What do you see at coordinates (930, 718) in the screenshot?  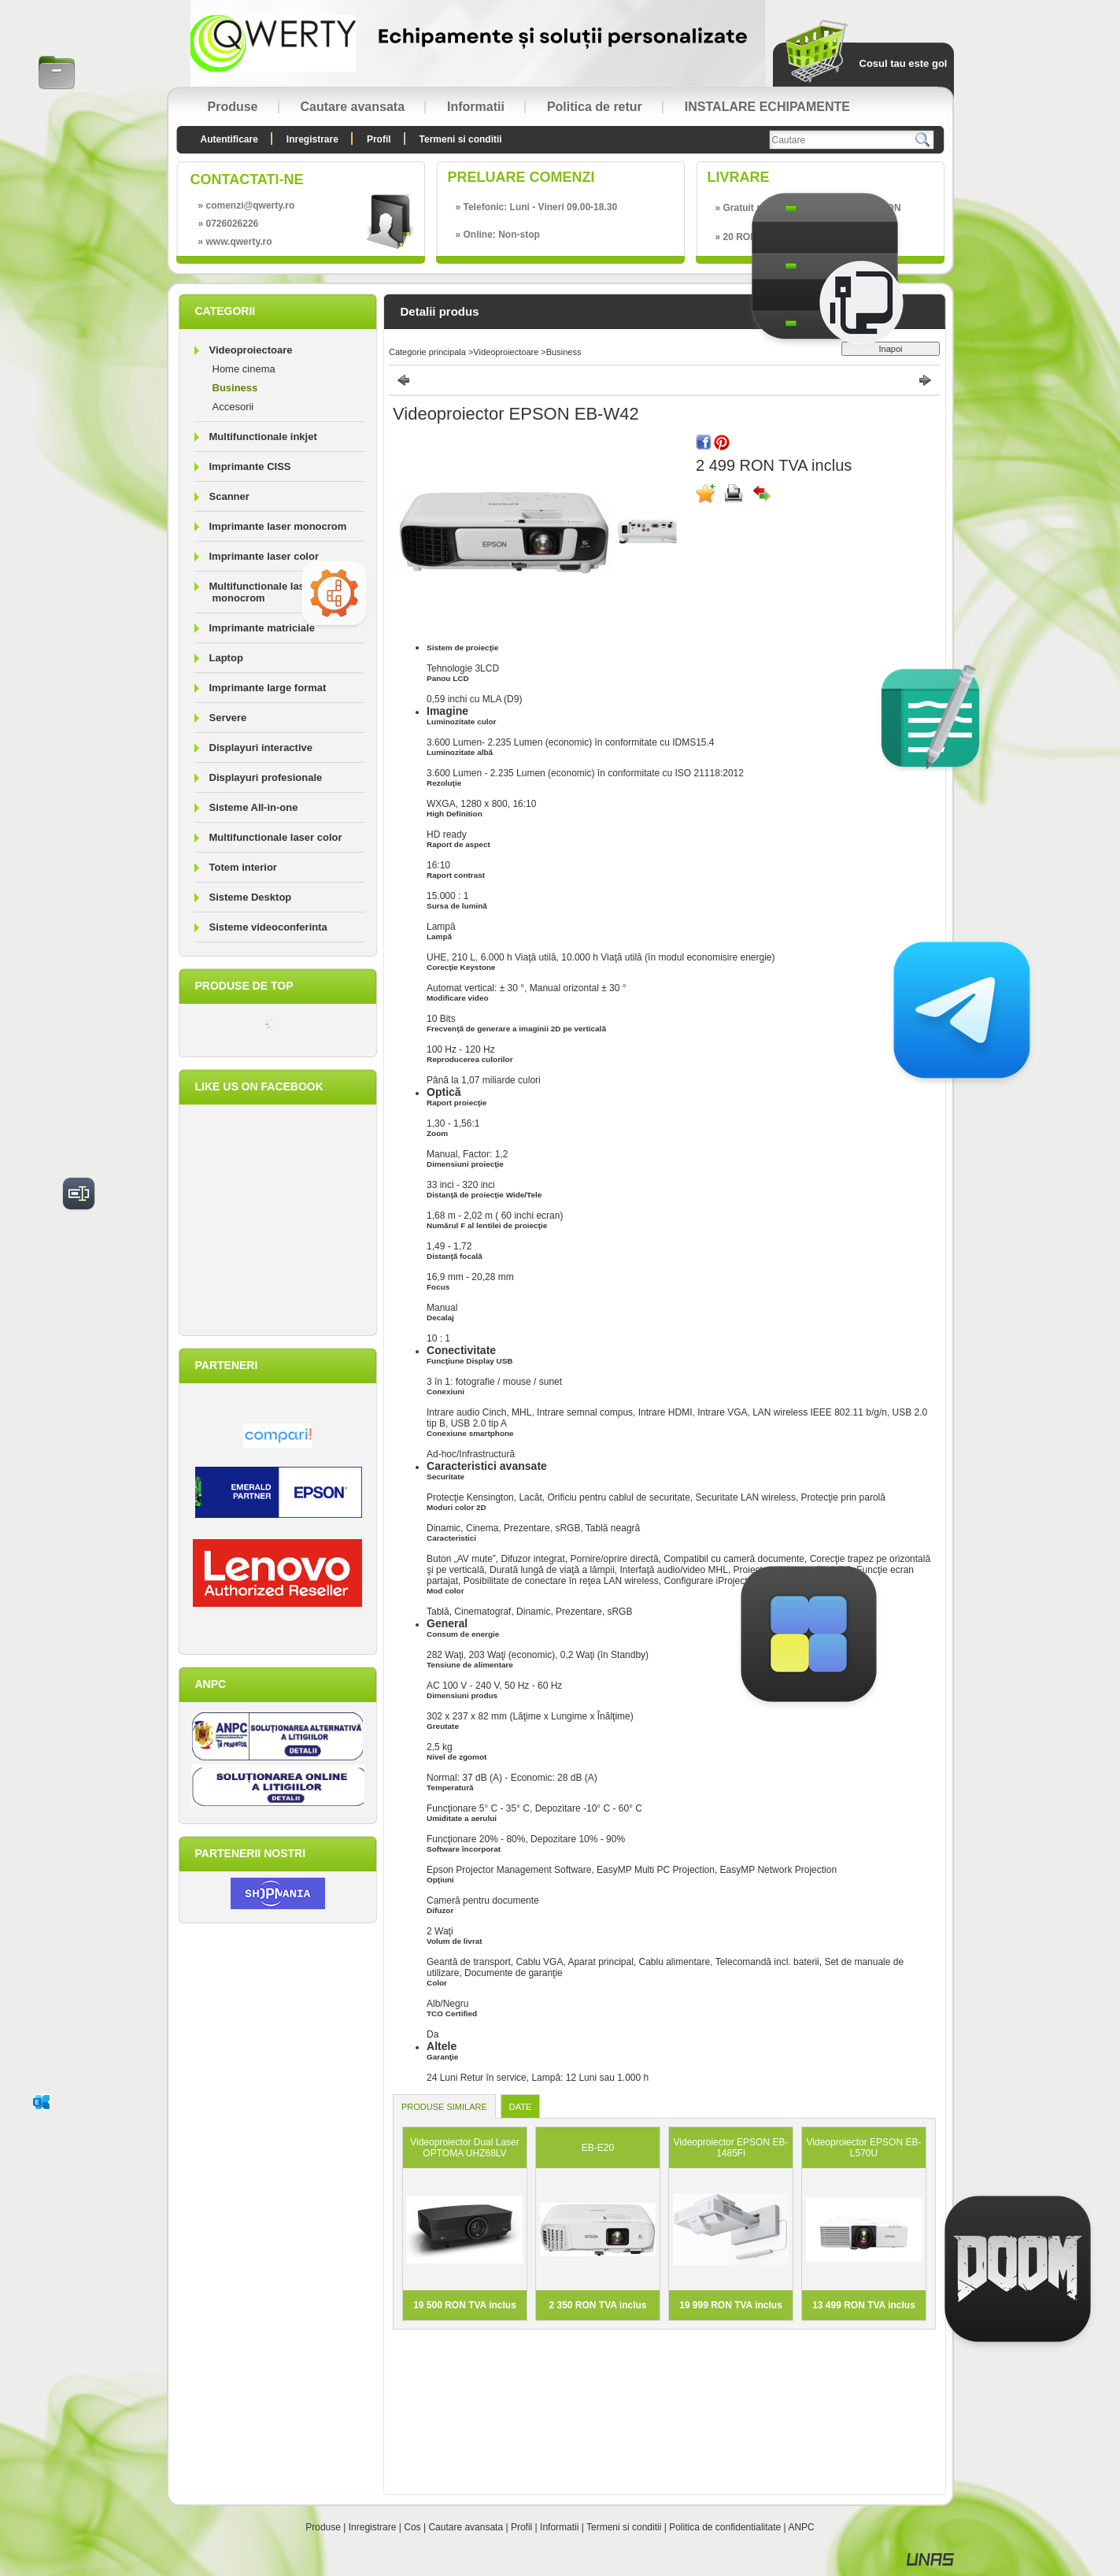 I see `open marknote app for writing notes` at bounding box center [930, 718].